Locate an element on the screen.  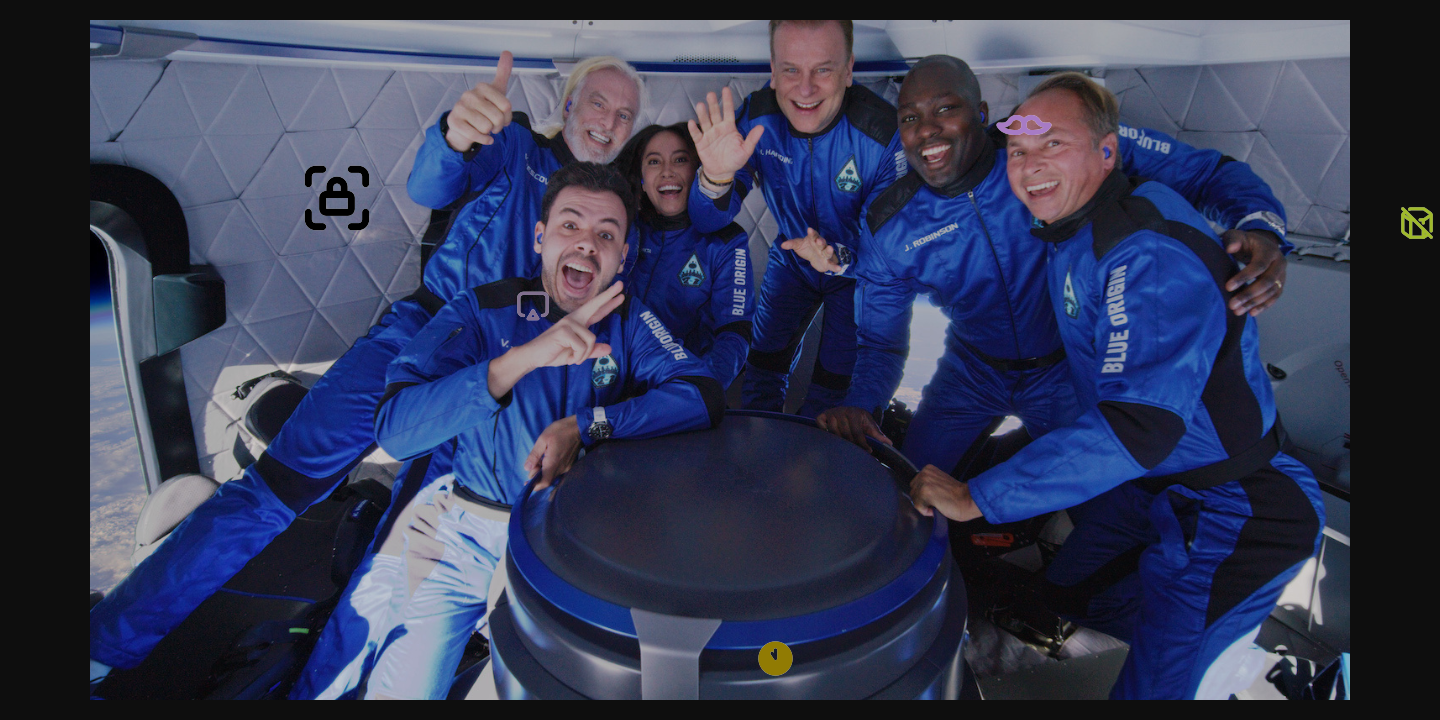
apply a moustache filter or effect is located at coordinates (1024, 125).